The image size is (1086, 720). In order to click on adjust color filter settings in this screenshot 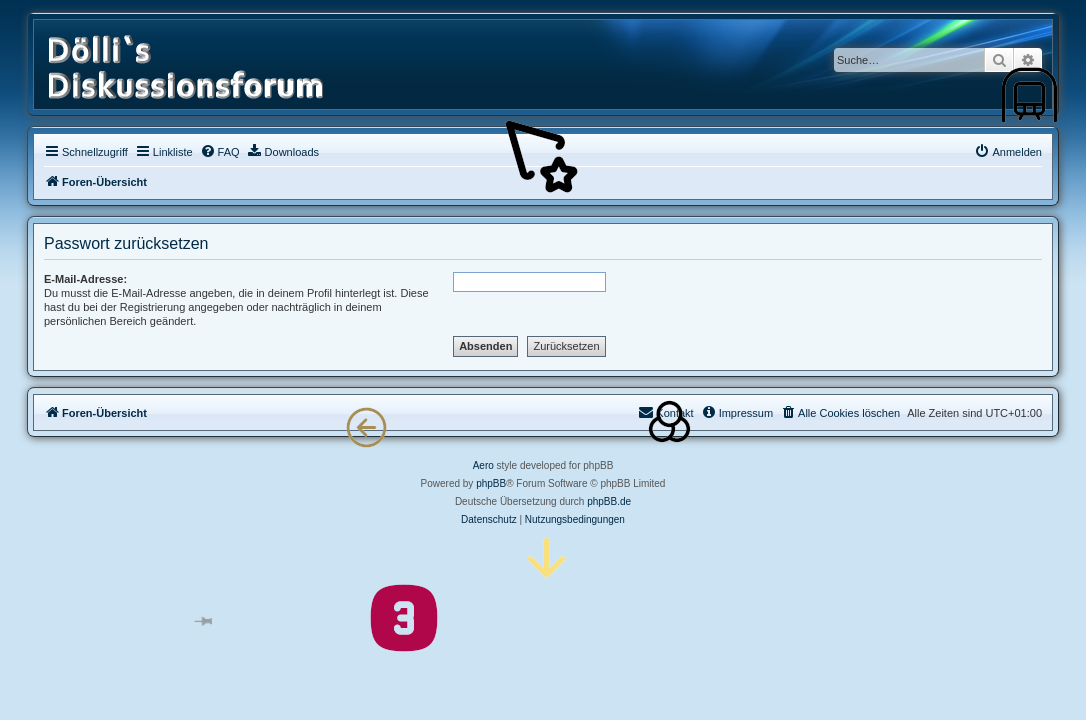, I will do `click(669, 421)`.